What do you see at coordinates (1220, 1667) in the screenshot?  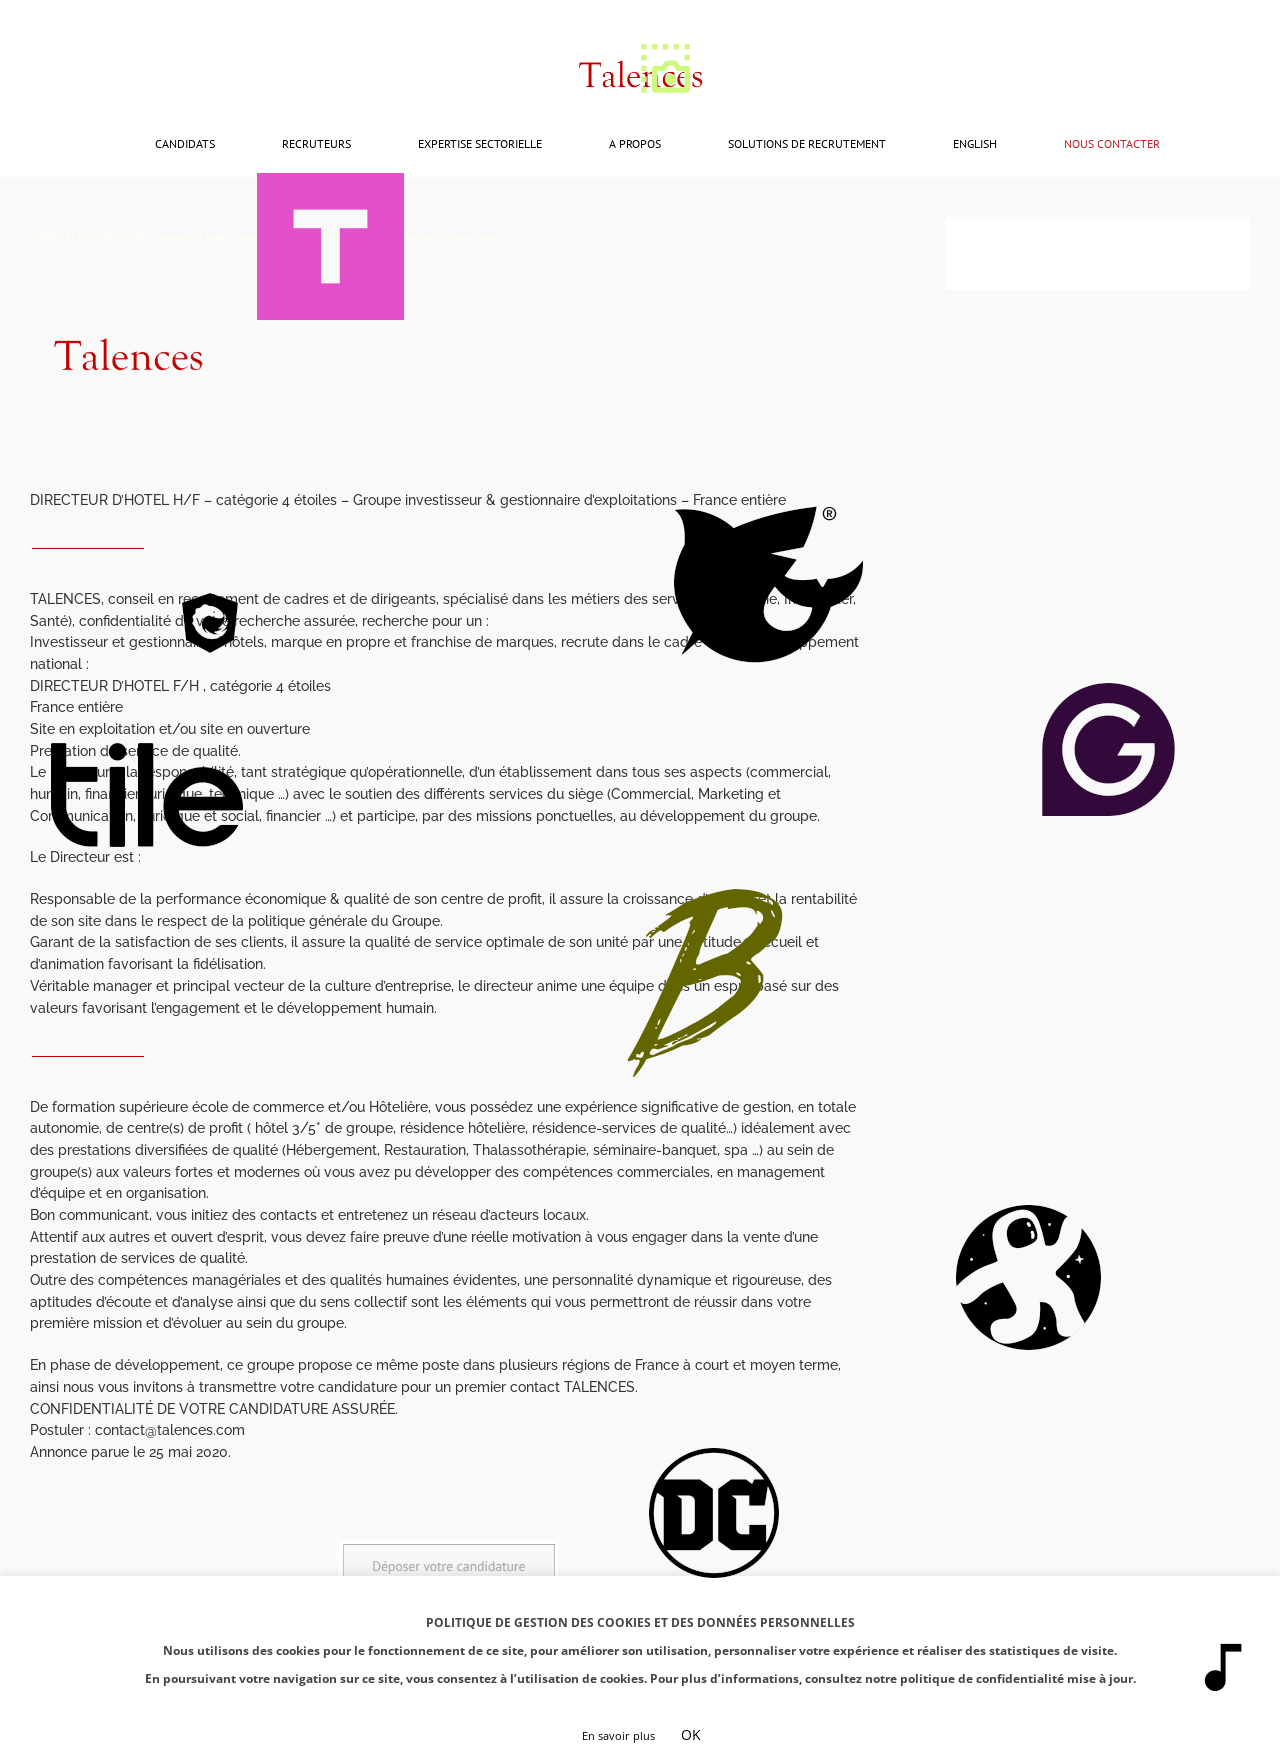 I see `access music library or player` at bounding box center [1220, 1667].